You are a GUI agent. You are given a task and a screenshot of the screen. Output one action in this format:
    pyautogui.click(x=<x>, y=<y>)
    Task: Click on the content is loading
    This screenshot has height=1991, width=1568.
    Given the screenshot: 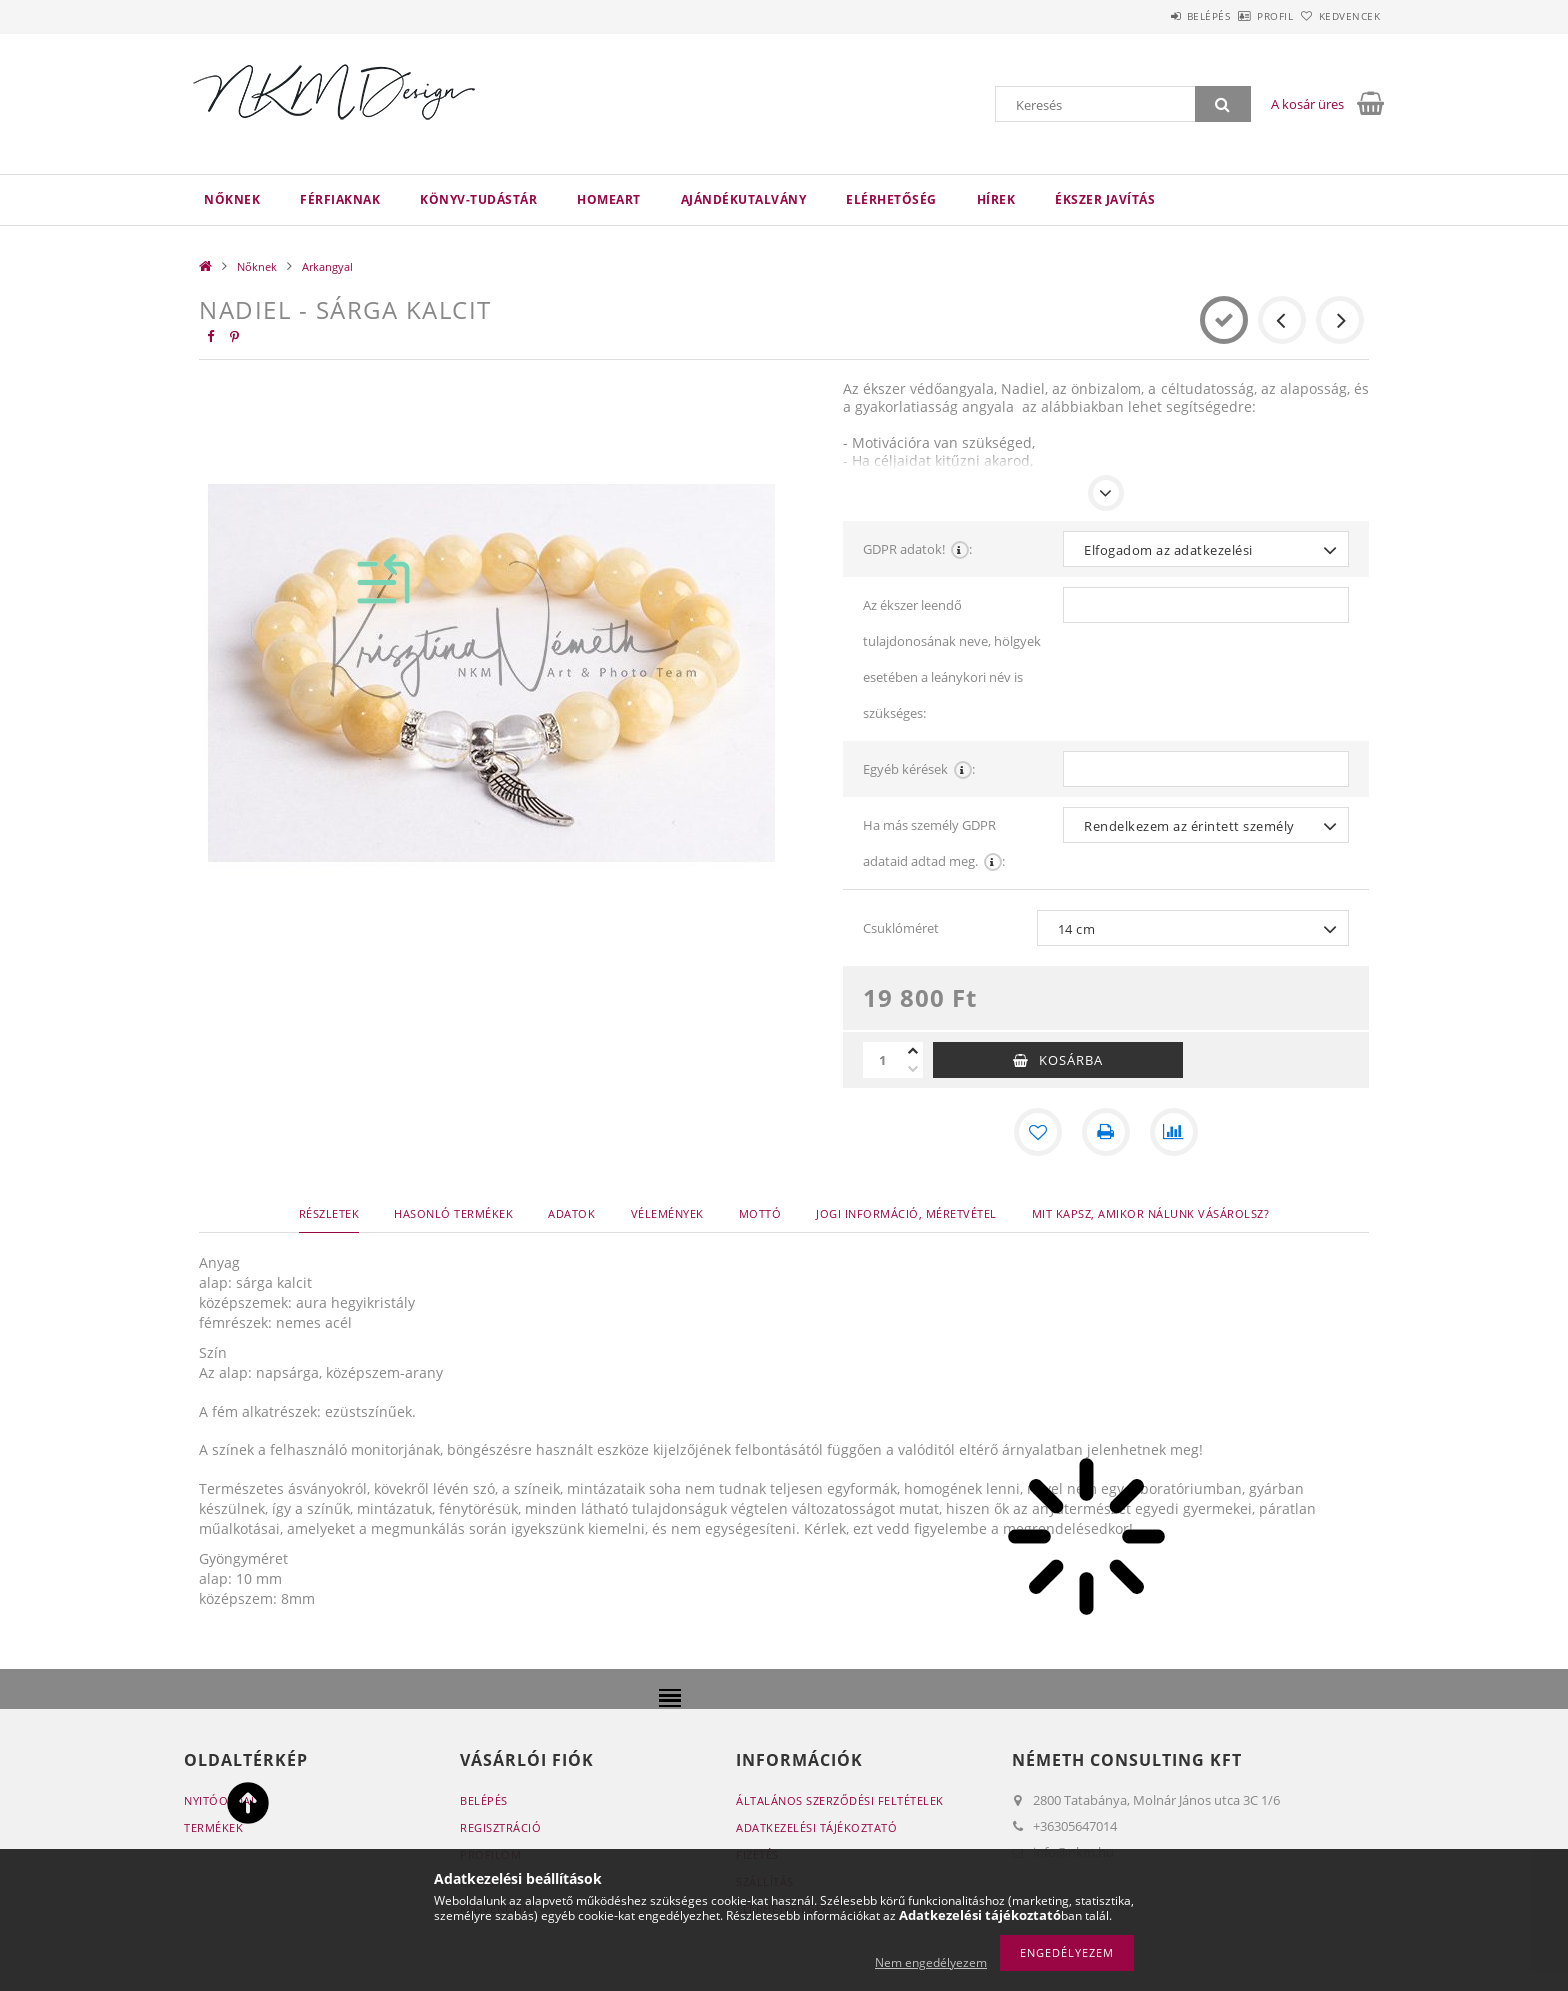 What is the action you would take?
    pyautogui.click(x=1086, y=1536)
    